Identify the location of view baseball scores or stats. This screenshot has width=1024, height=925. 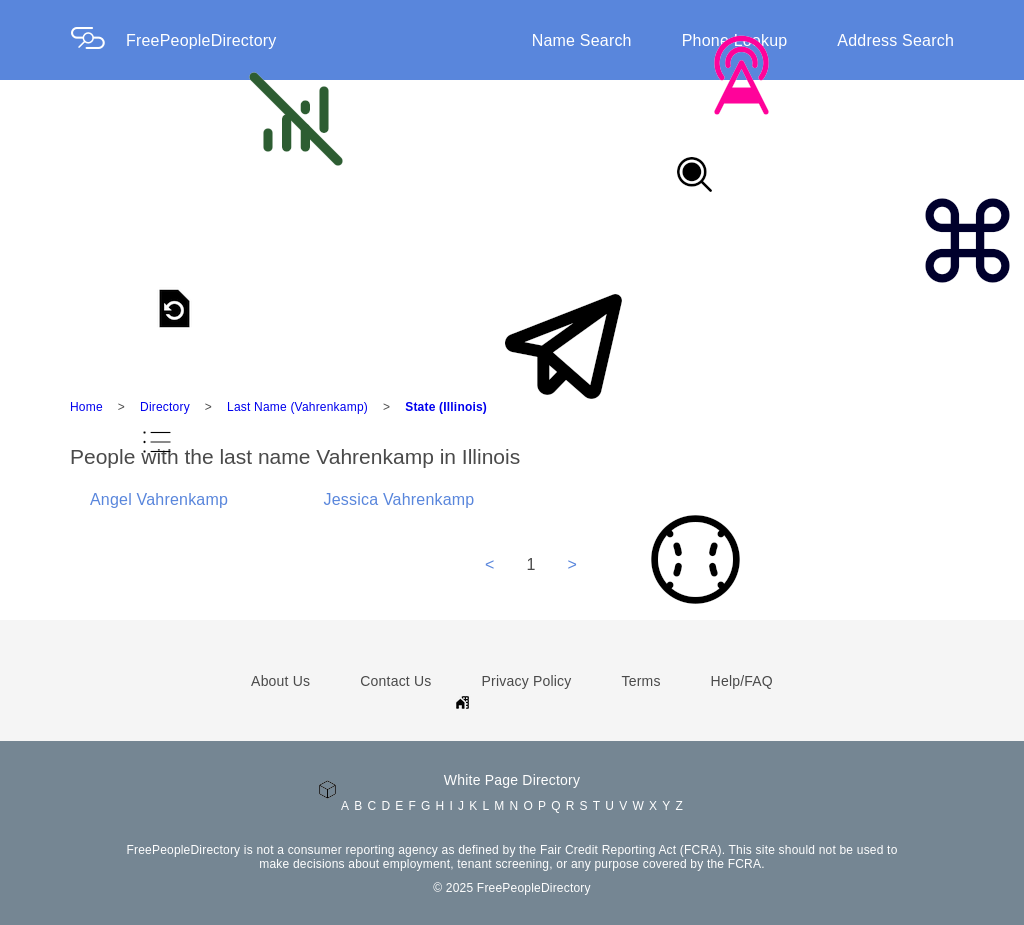
(695, 559).